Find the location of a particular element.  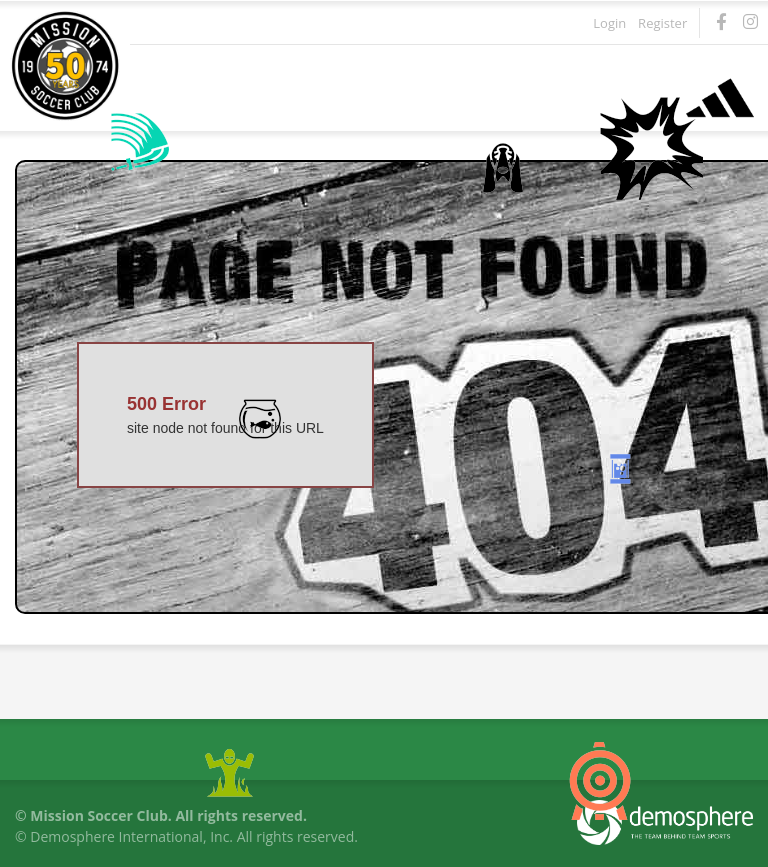

select basset hound as your pet avatar is located at coordinates (503, 168).